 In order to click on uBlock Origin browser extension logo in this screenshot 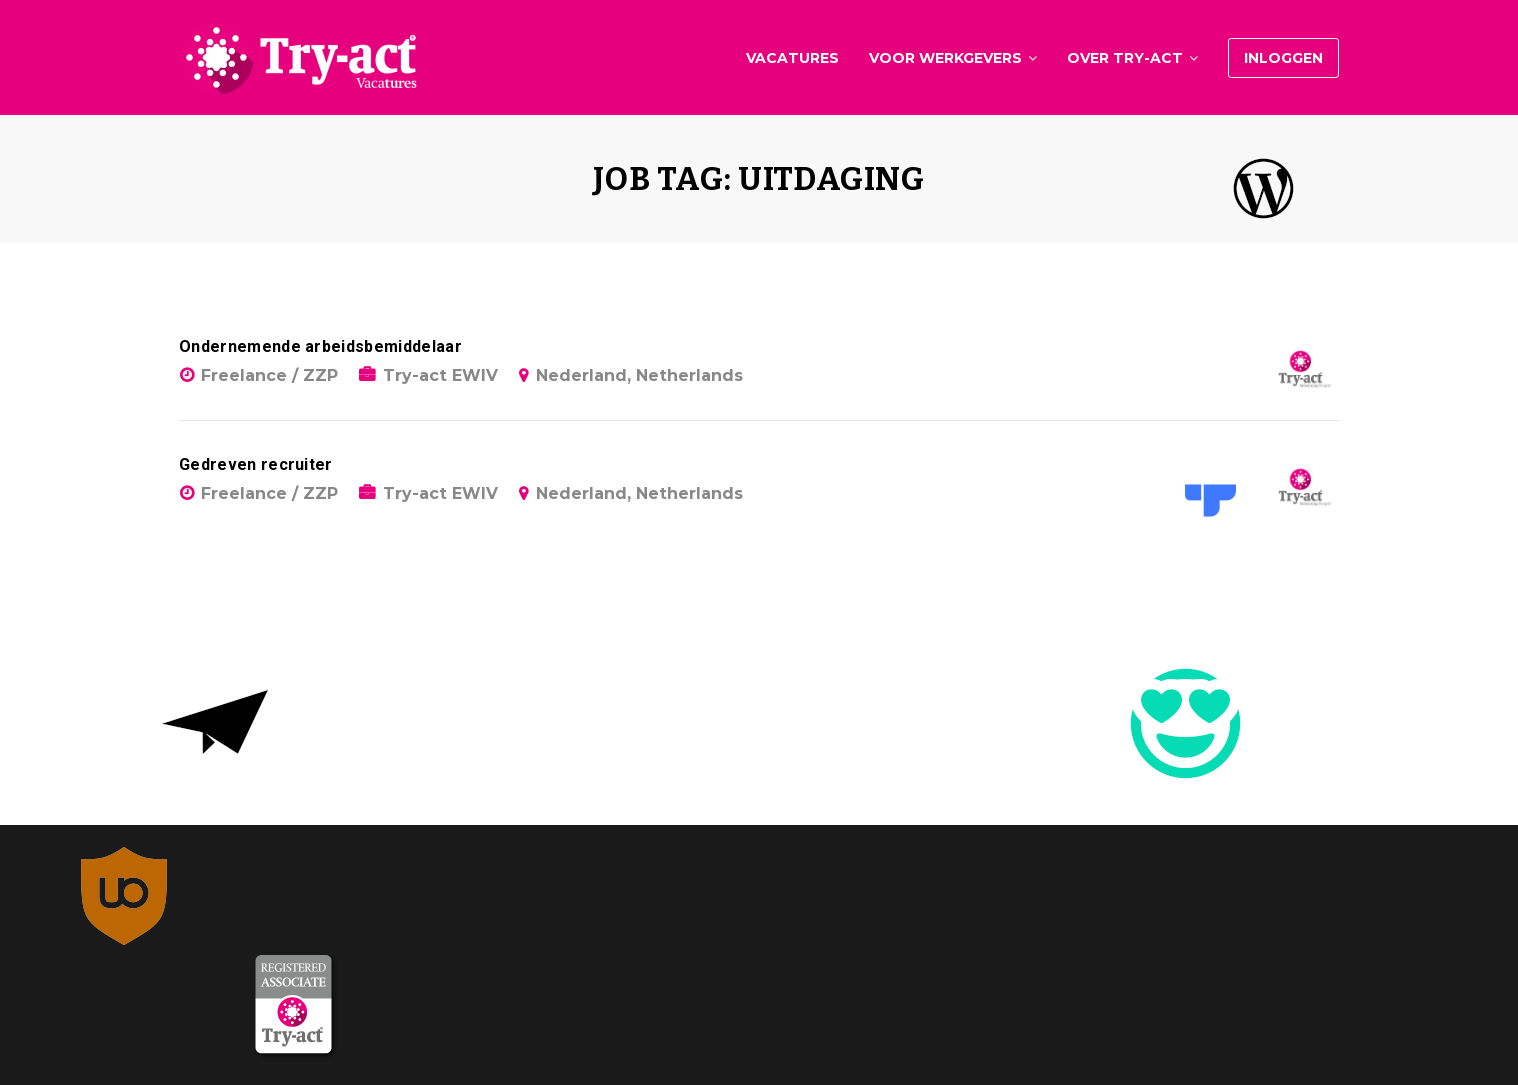, I will do `click(124, 896)`.